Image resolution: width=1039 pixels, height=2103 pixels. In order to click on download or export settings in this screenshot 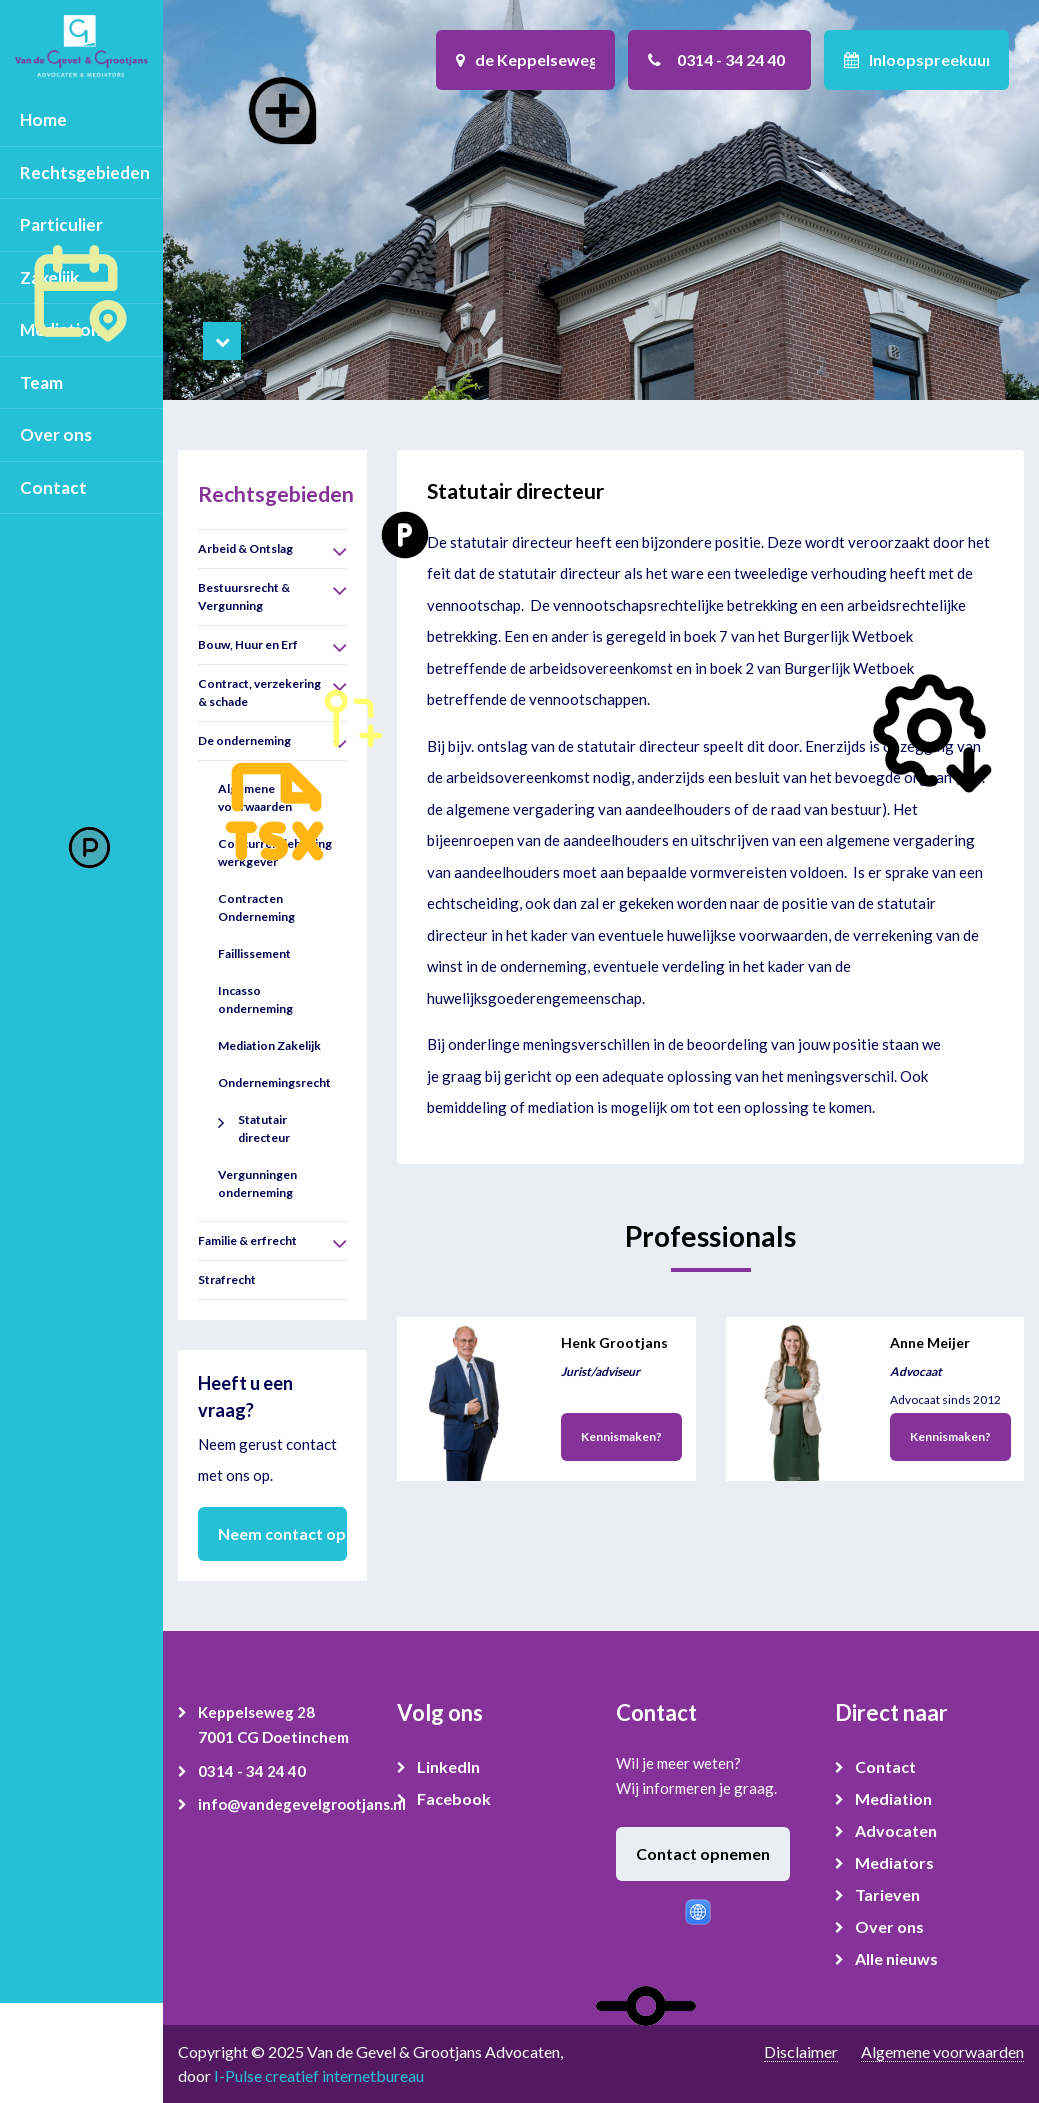, I will do `click(929, 730)`.